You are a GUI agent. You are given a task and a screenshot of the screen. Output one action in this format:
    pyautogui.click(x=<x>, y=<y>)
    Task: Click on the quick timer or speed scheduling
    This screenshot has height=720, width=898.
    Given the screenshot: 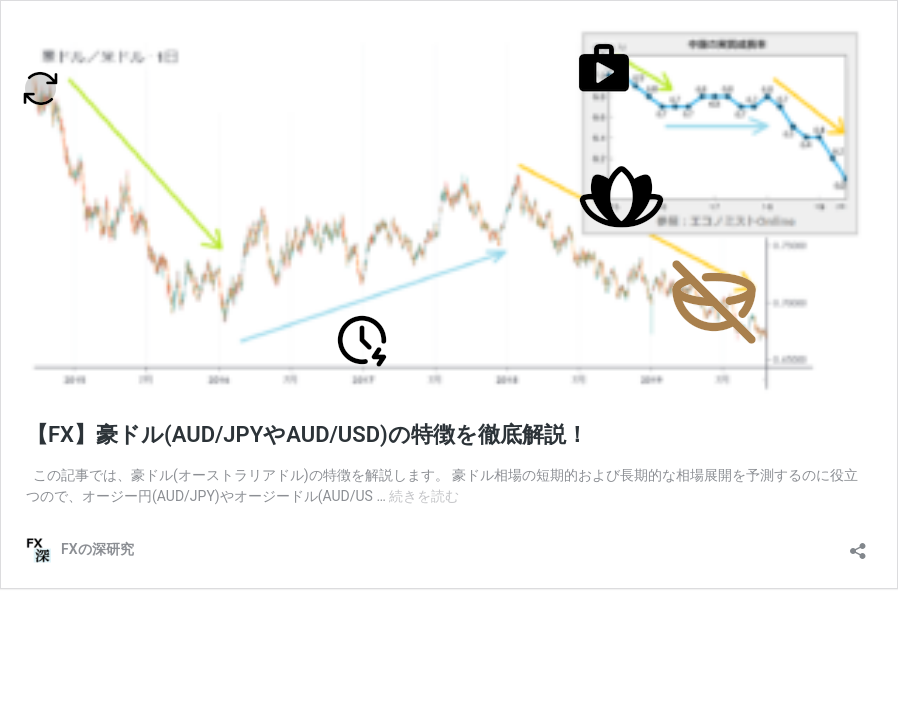 What is the action you would take?
    pyautogui.click(x=362, y=340)
    